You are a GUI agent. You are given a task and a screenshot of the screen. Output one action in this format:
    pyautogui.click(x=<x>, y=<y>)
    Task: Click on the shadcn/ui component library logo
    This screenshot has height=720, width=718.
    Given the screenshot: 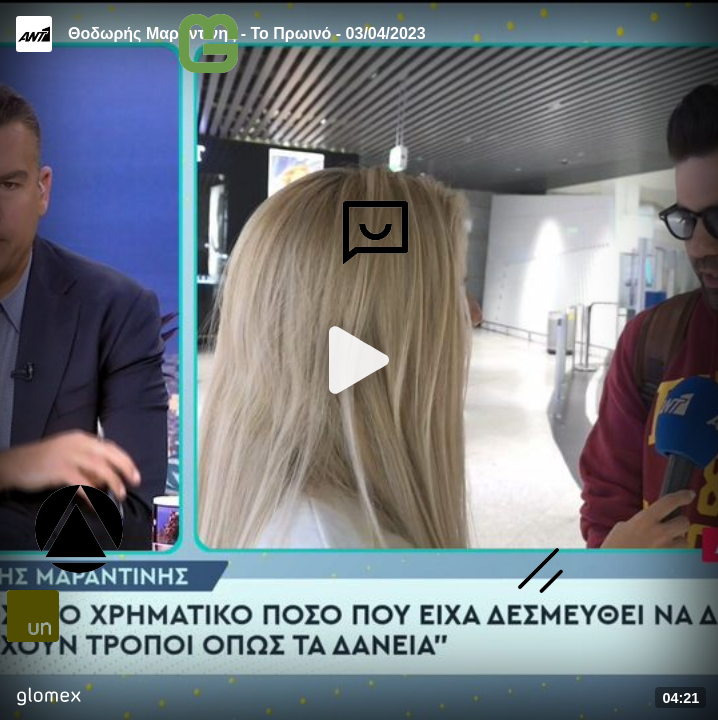 What is the action you would take?
    pyautogui.click(x=540, y=570)
    